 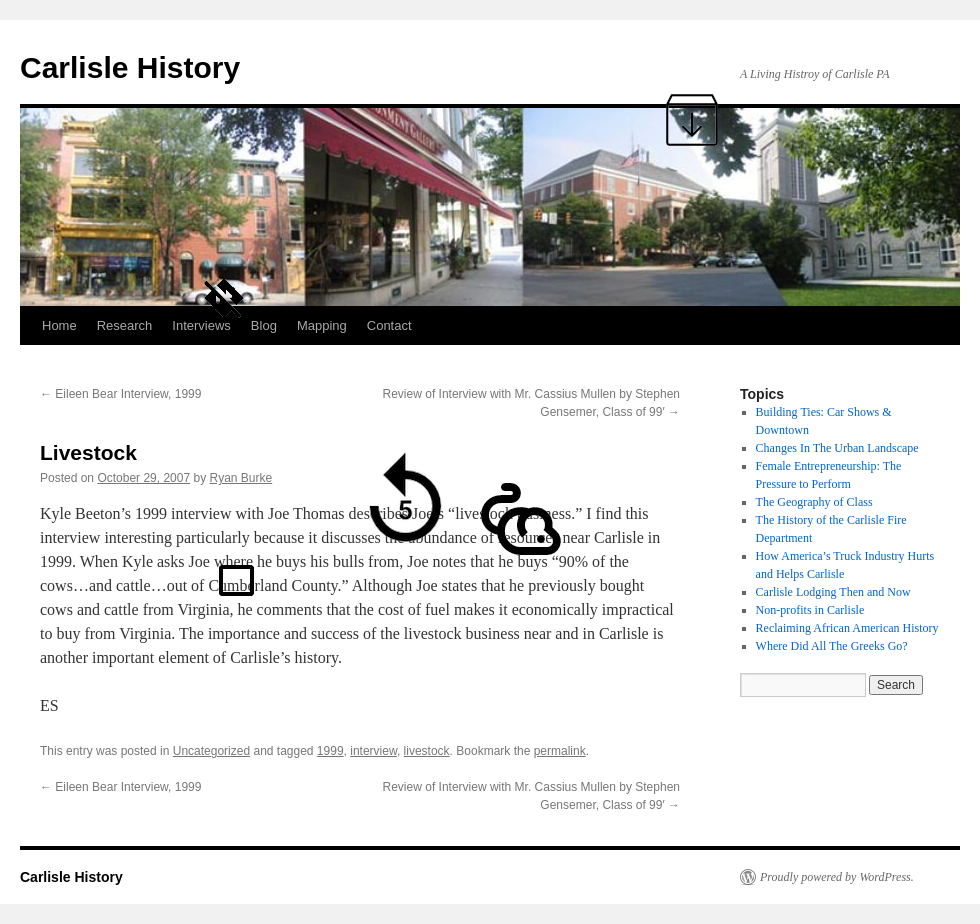 What do you see at coordinates (405, 501) in the screenshot?
I see `skip back 5 seconds in playback` at bounding box center [405, 501].